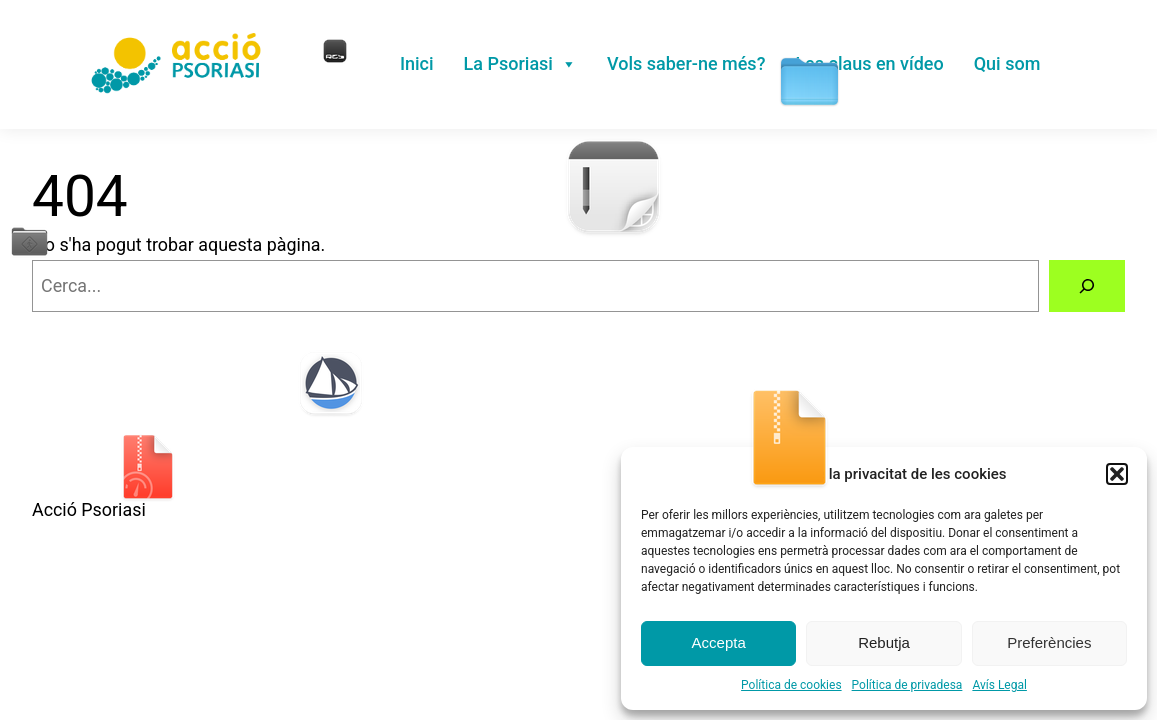  Describe the element at coordinates (335, 51) in the screenshot. I see `open gsequencer audio sequencer application` at that location.